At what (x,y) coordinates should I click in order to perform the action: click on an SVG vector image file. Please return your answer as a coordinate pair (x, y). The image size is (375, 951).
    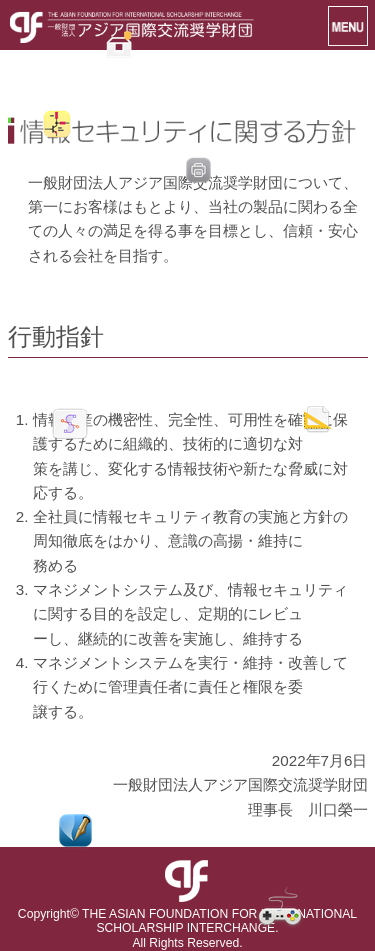
    Looking at the image, I should click on (70, 423).